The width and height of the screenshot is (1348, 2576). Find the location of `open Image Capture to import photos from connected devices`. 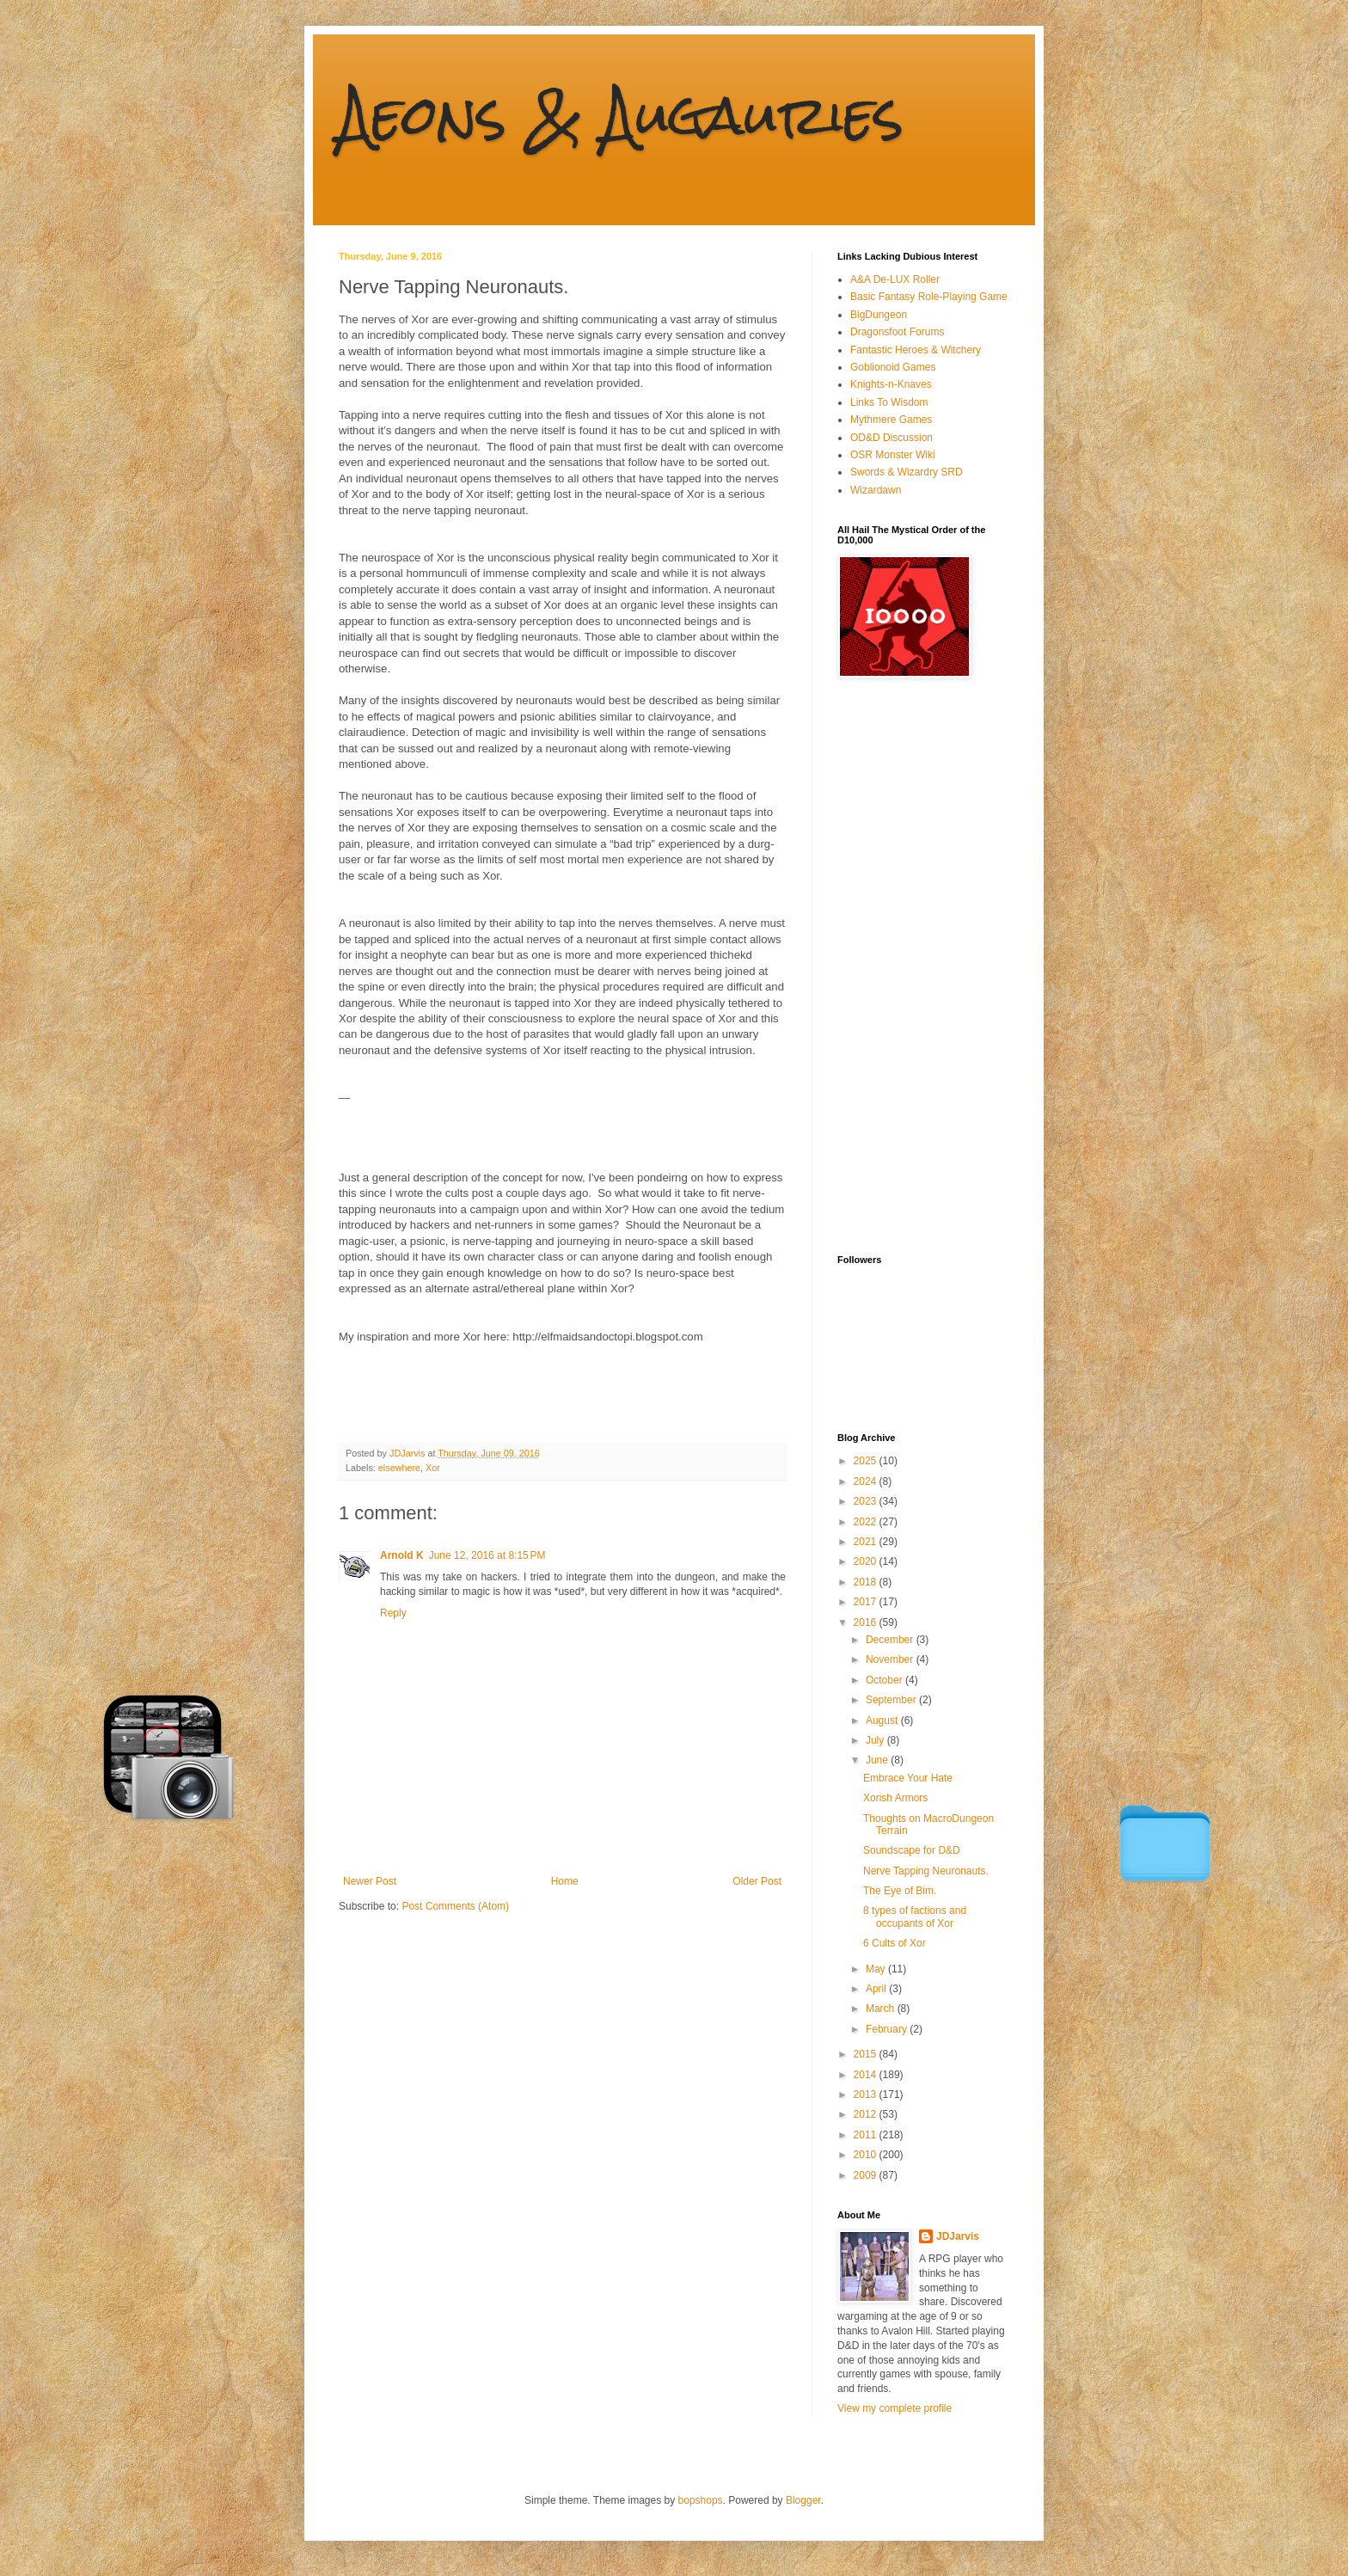

open Image Capture to import photos from connected devices is located at coordinates (162, 1754).